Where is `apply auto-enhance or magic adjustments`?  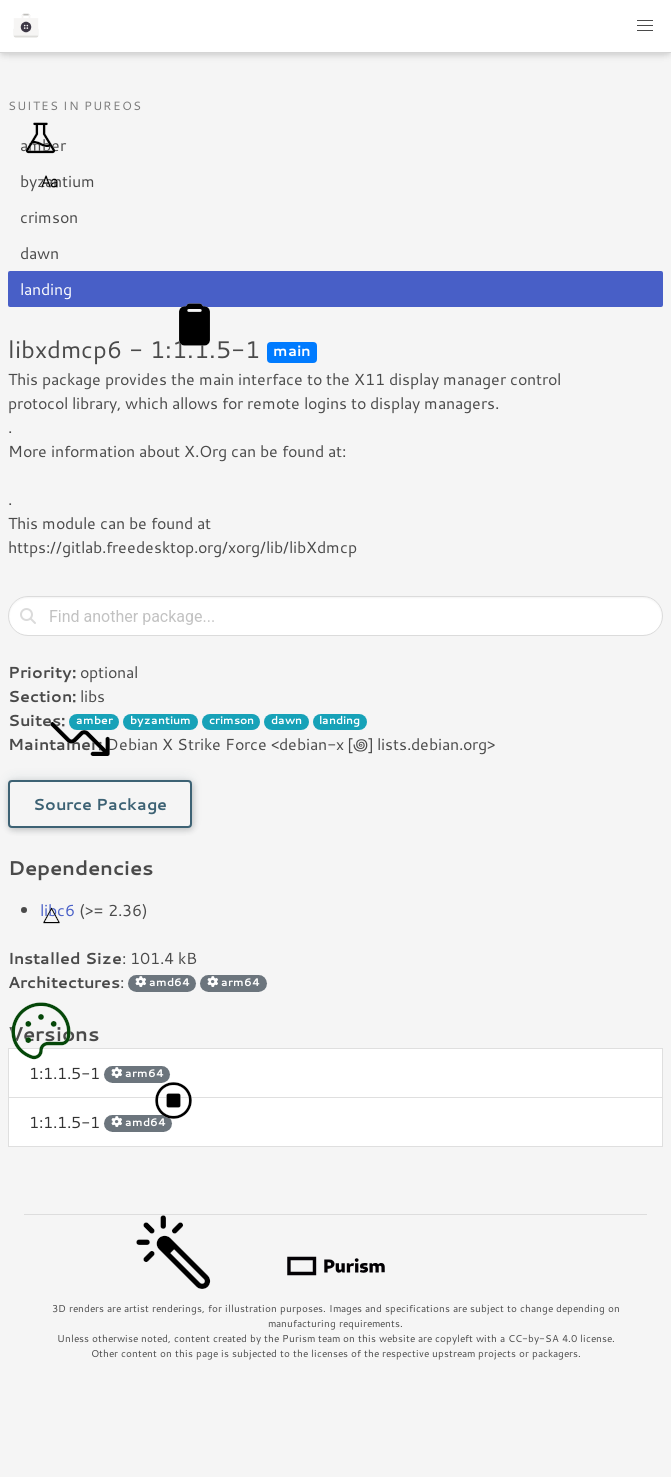
apply auto-enhance or magic adjustments is located at coordinates (174, 1253).